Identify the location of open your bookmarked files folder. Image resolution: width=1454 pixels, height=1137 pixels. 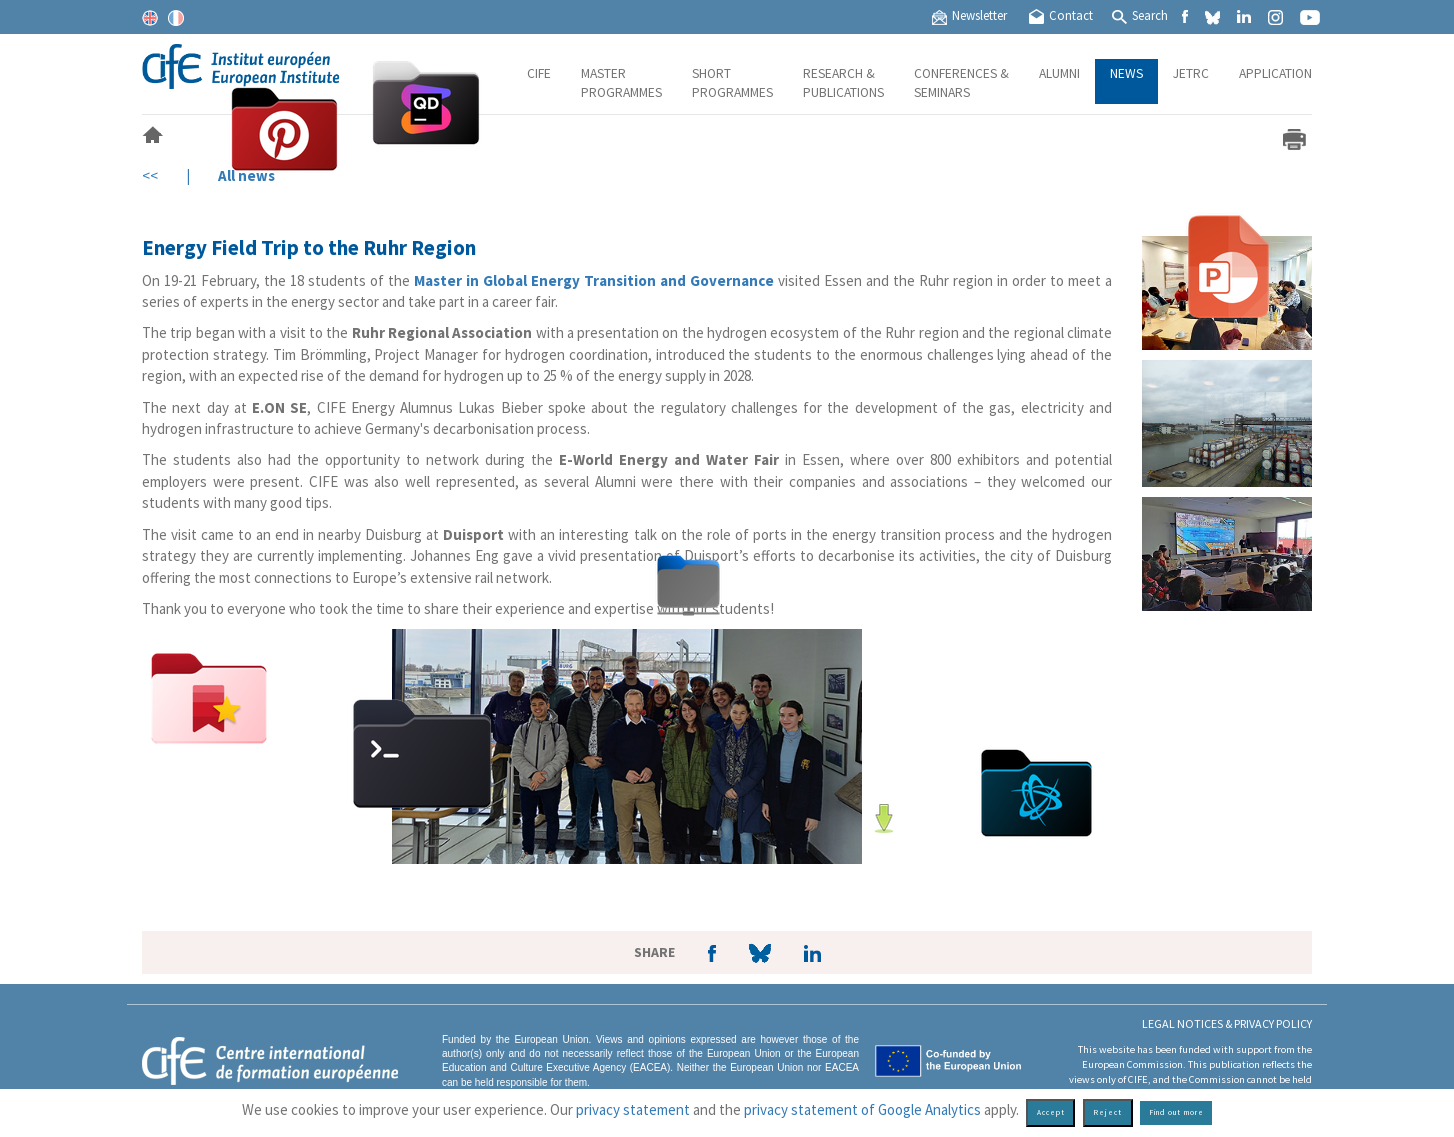
(208, 701).